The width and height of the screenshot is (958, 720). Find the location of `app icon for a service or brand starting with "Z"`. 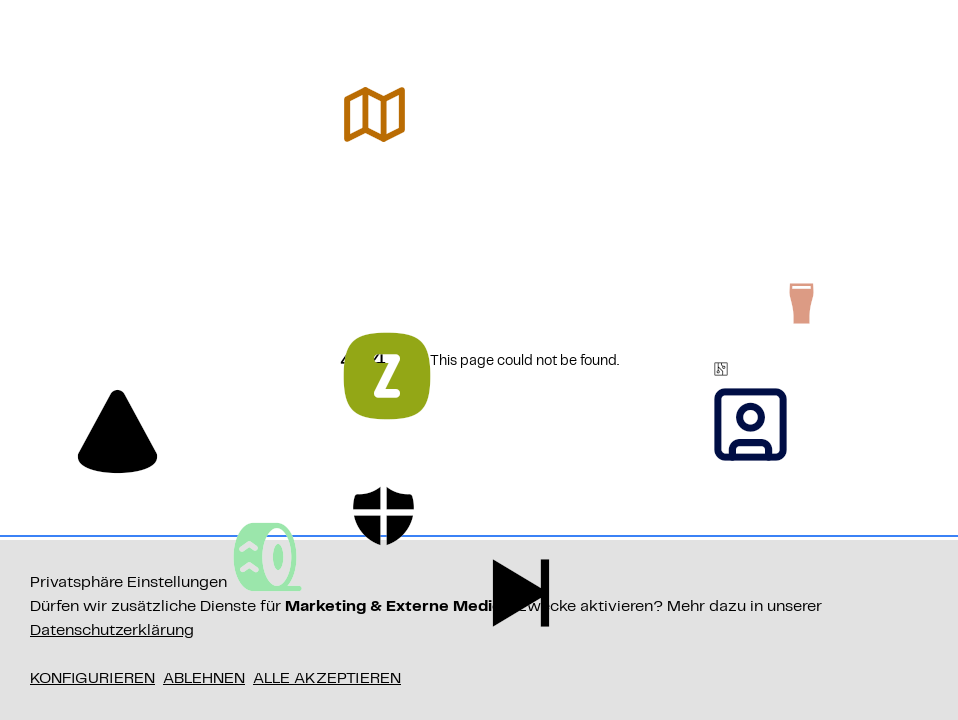

app icon for a service or brand starting with "Z" is located at coordinates (387, 376).